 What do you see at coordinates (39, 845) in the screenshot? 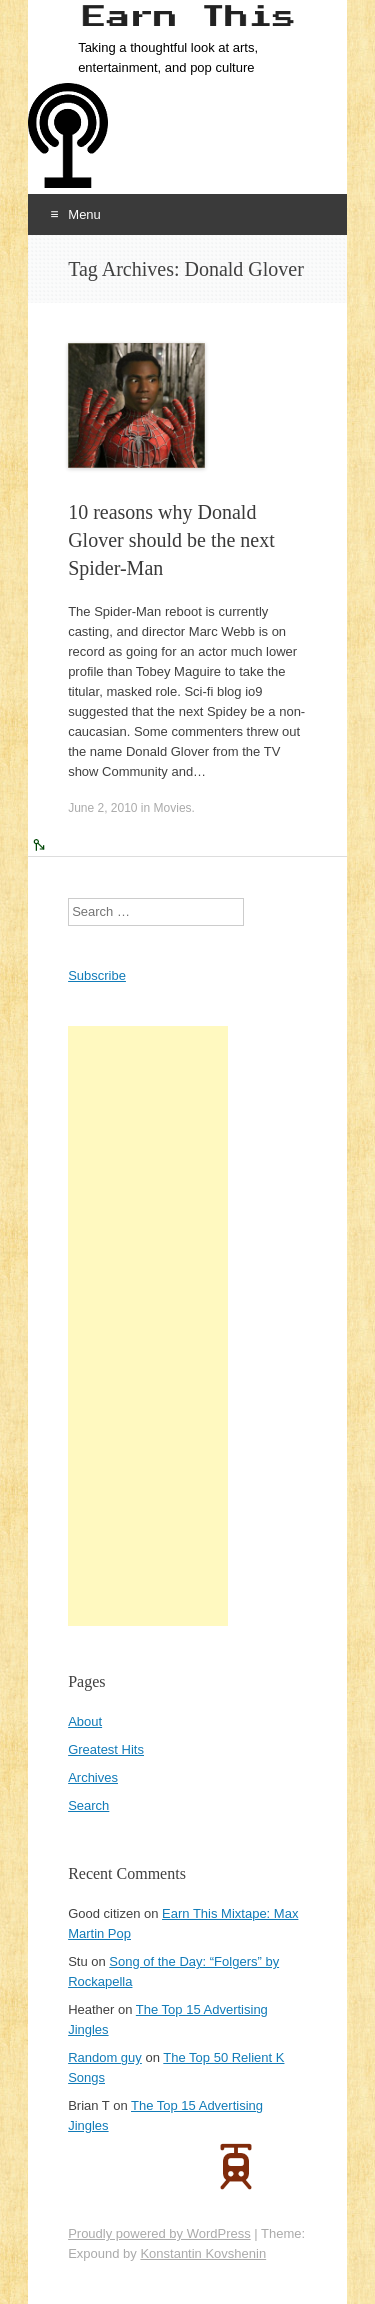
I see `take the first right exit at the roundabout` at bounding box center [39, 845].